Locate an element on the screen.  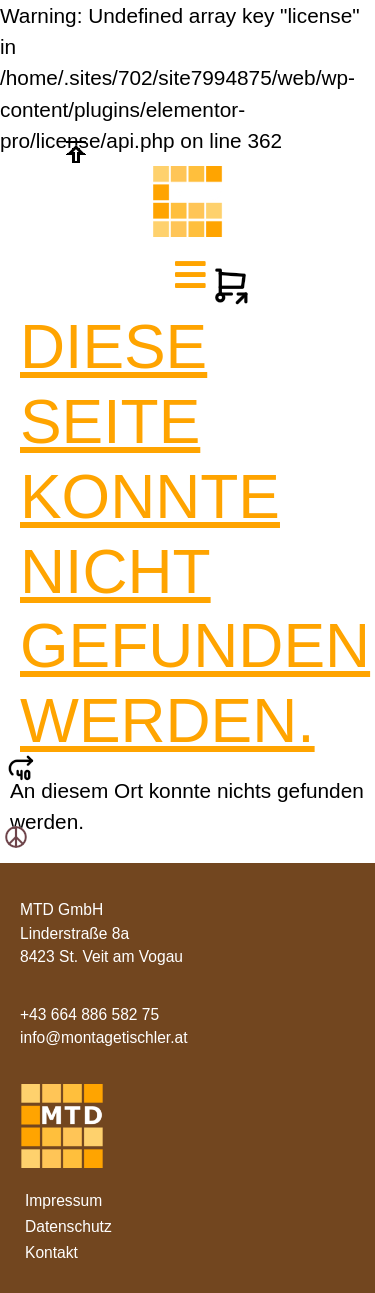
skip forward 40 seconds is located at coordinates (21, 768).